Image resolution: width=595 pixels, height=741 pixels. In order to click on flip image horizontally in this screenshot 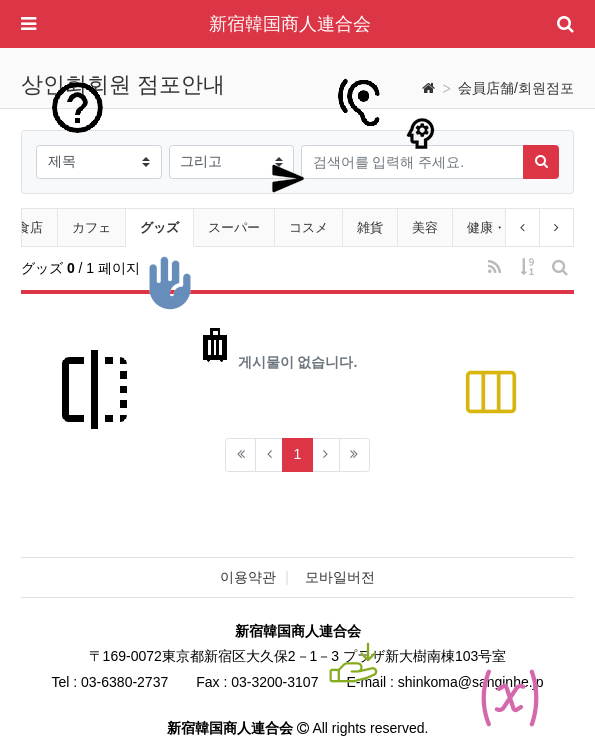, I will do `click(94, 389)`.